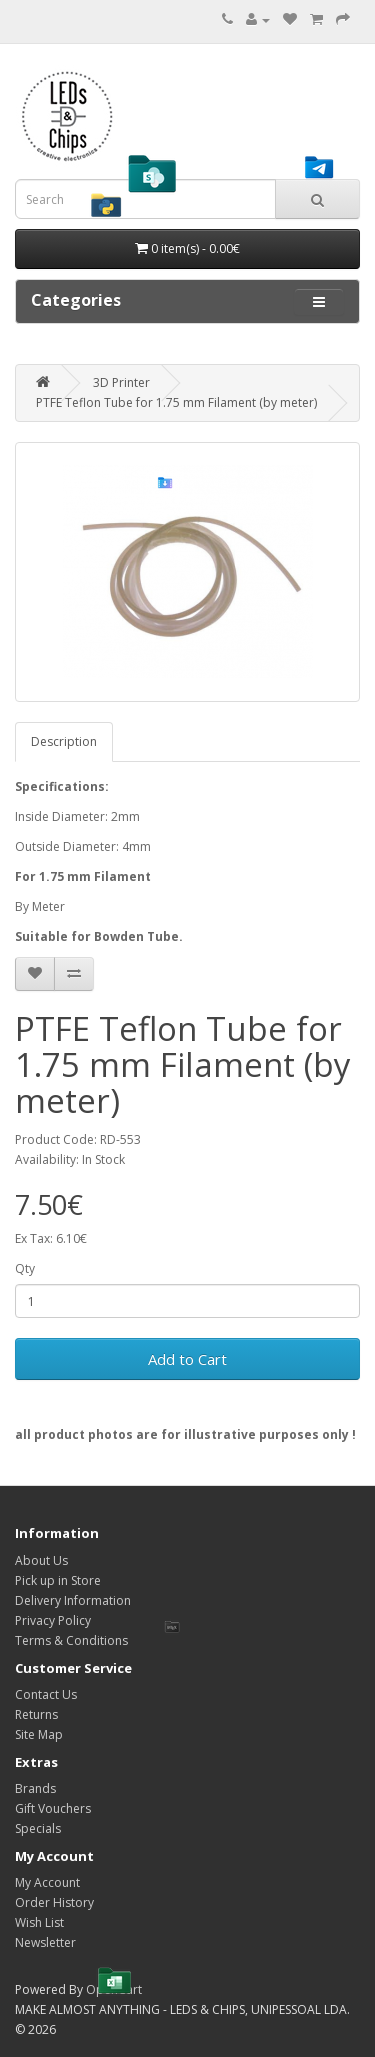 The width and height of the screenshot is (375, 2057). What do you see at coordinates (152, 175) in the screenshot?
I see `open microsoft sharepoint folder` at bounding box center [152, 175].